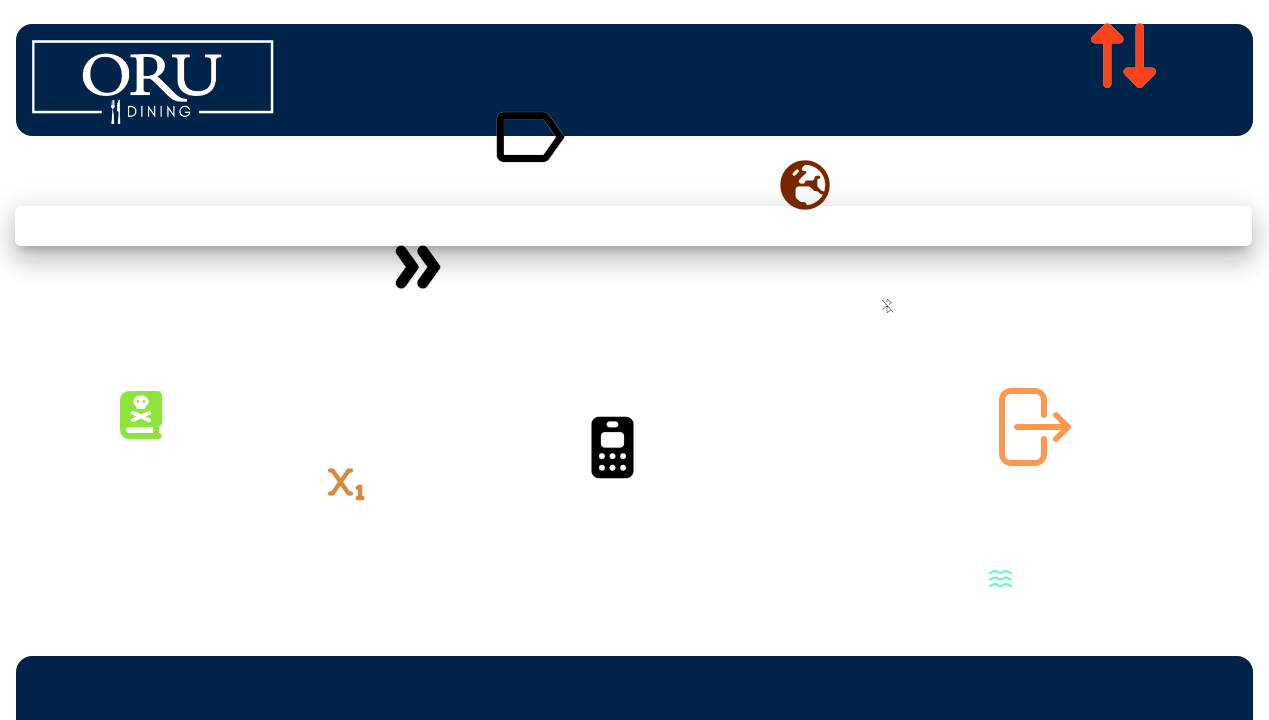  I want to click on sort items in ascending or descending order, so click(1123, 55).